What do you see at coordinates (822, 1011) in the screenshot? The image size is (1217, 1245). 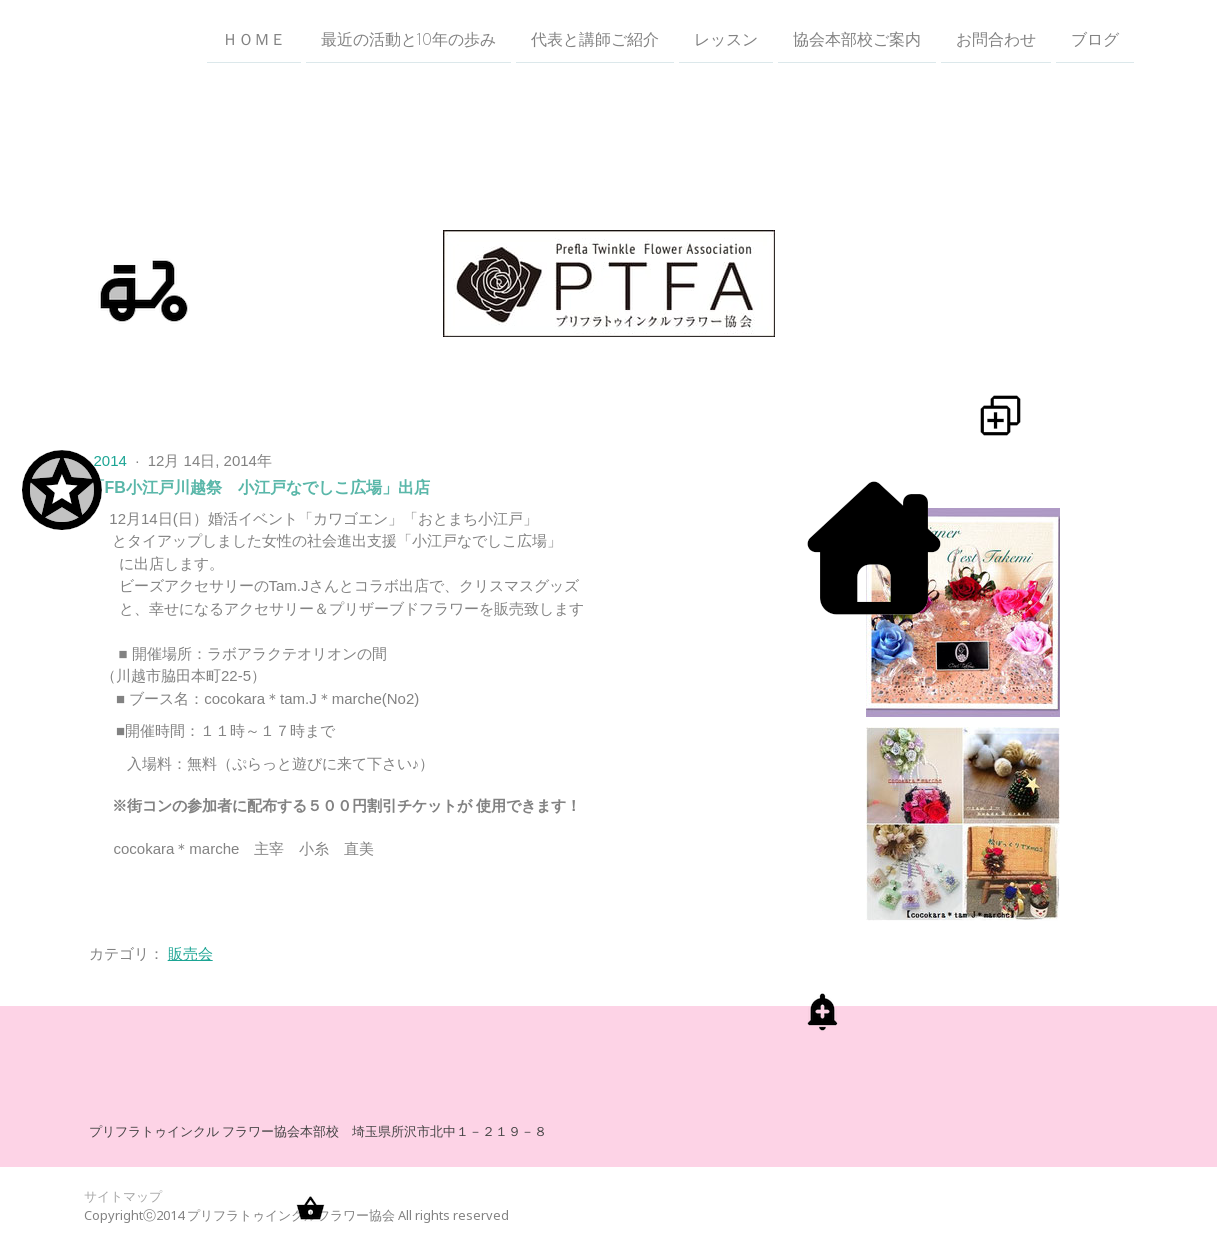 I see `add a new alert or notification` at bounding box center [822, 1011].